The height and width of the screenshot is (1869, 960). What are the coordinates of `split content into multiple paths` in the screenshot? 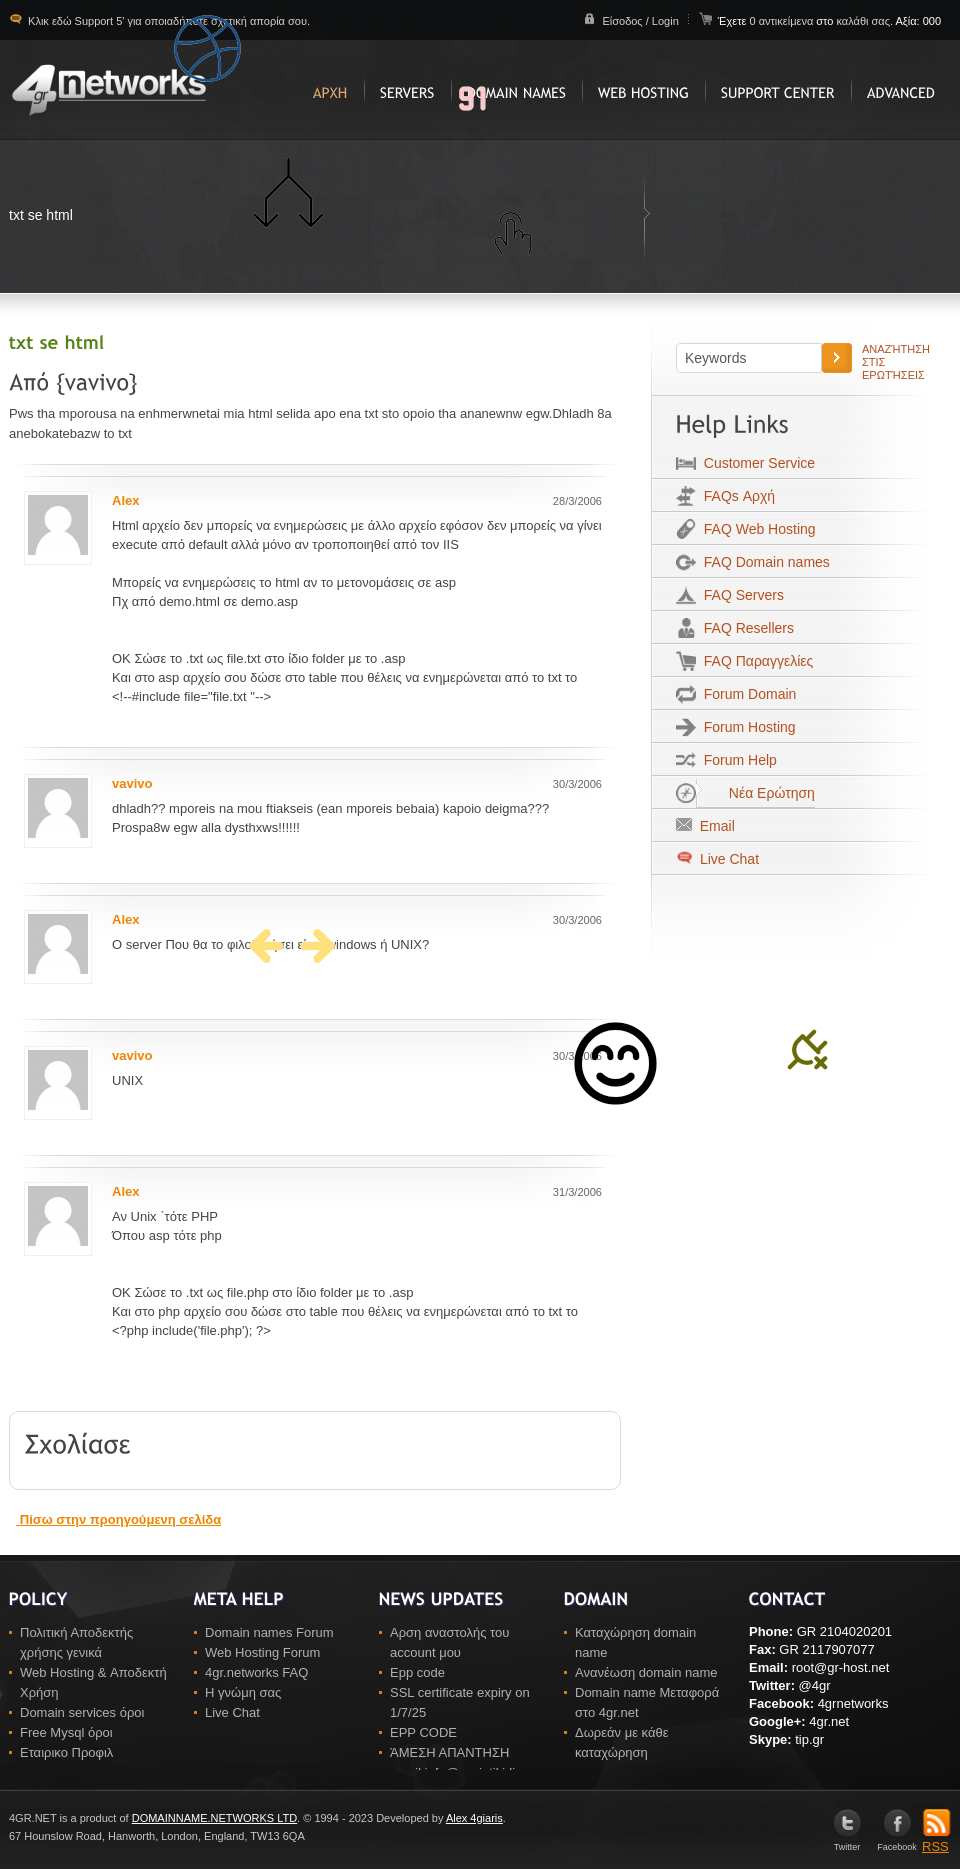 It's located at (288, 195).